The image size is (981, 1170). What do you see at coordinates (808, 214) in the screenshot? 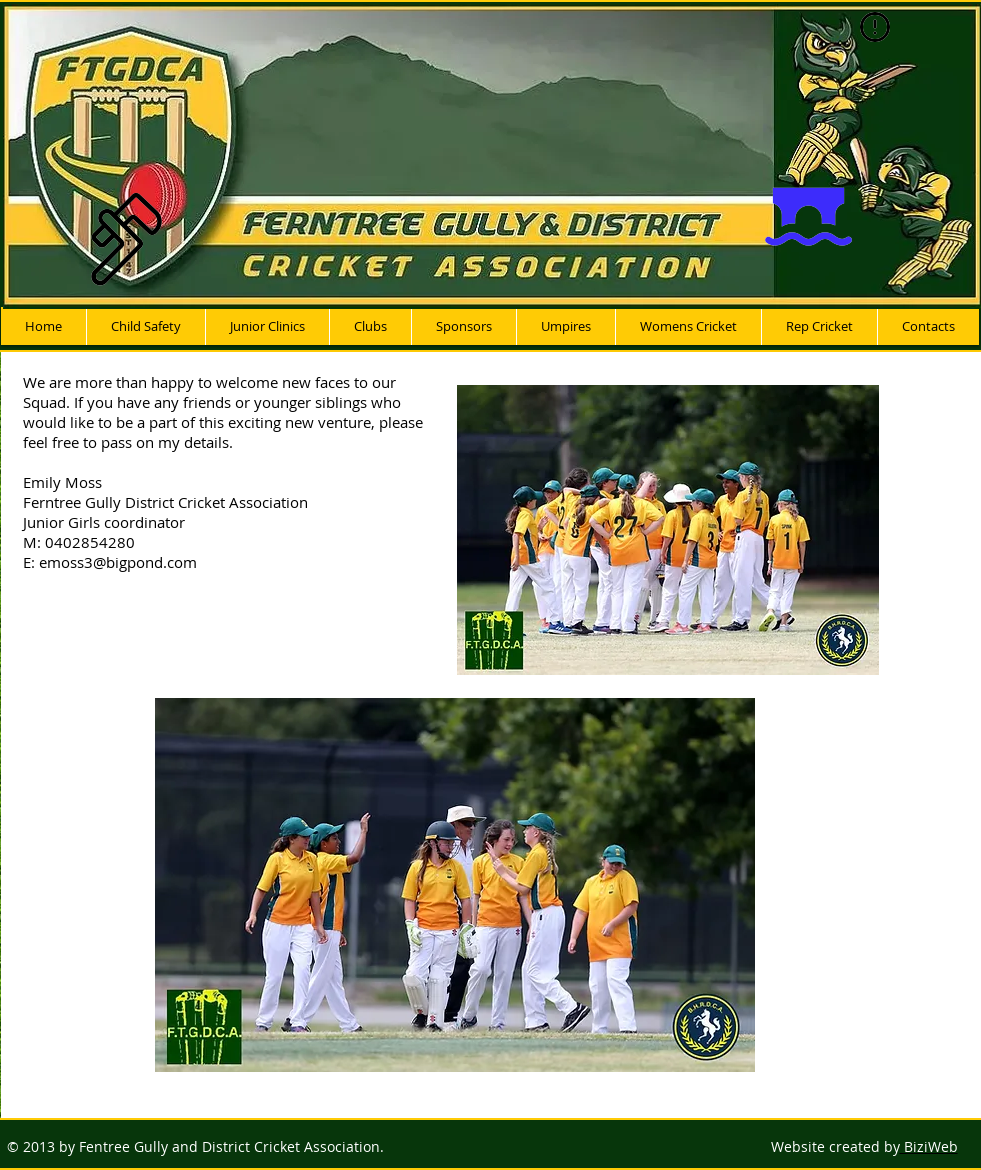
I see `indicates a bridge or water crossing location` at bounding box center [808, 214].